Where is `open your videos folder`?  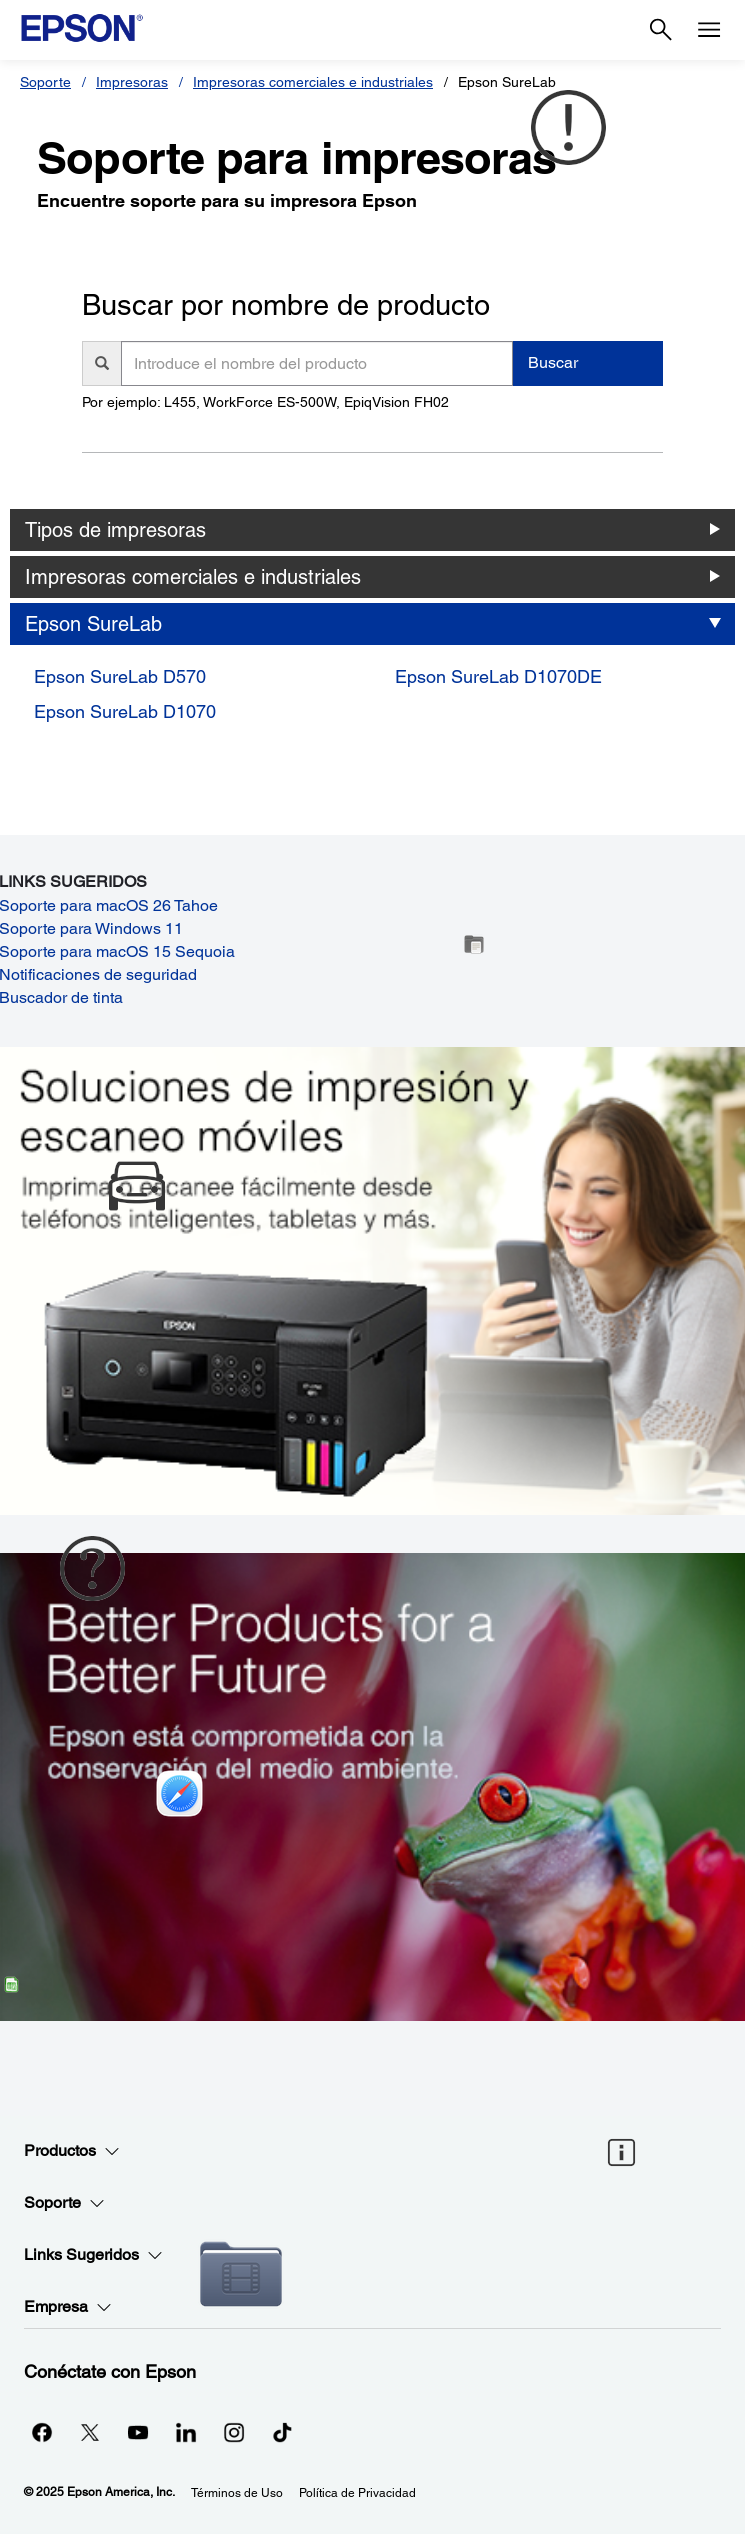
open your videos folder is located at coordinates (241, 2274).